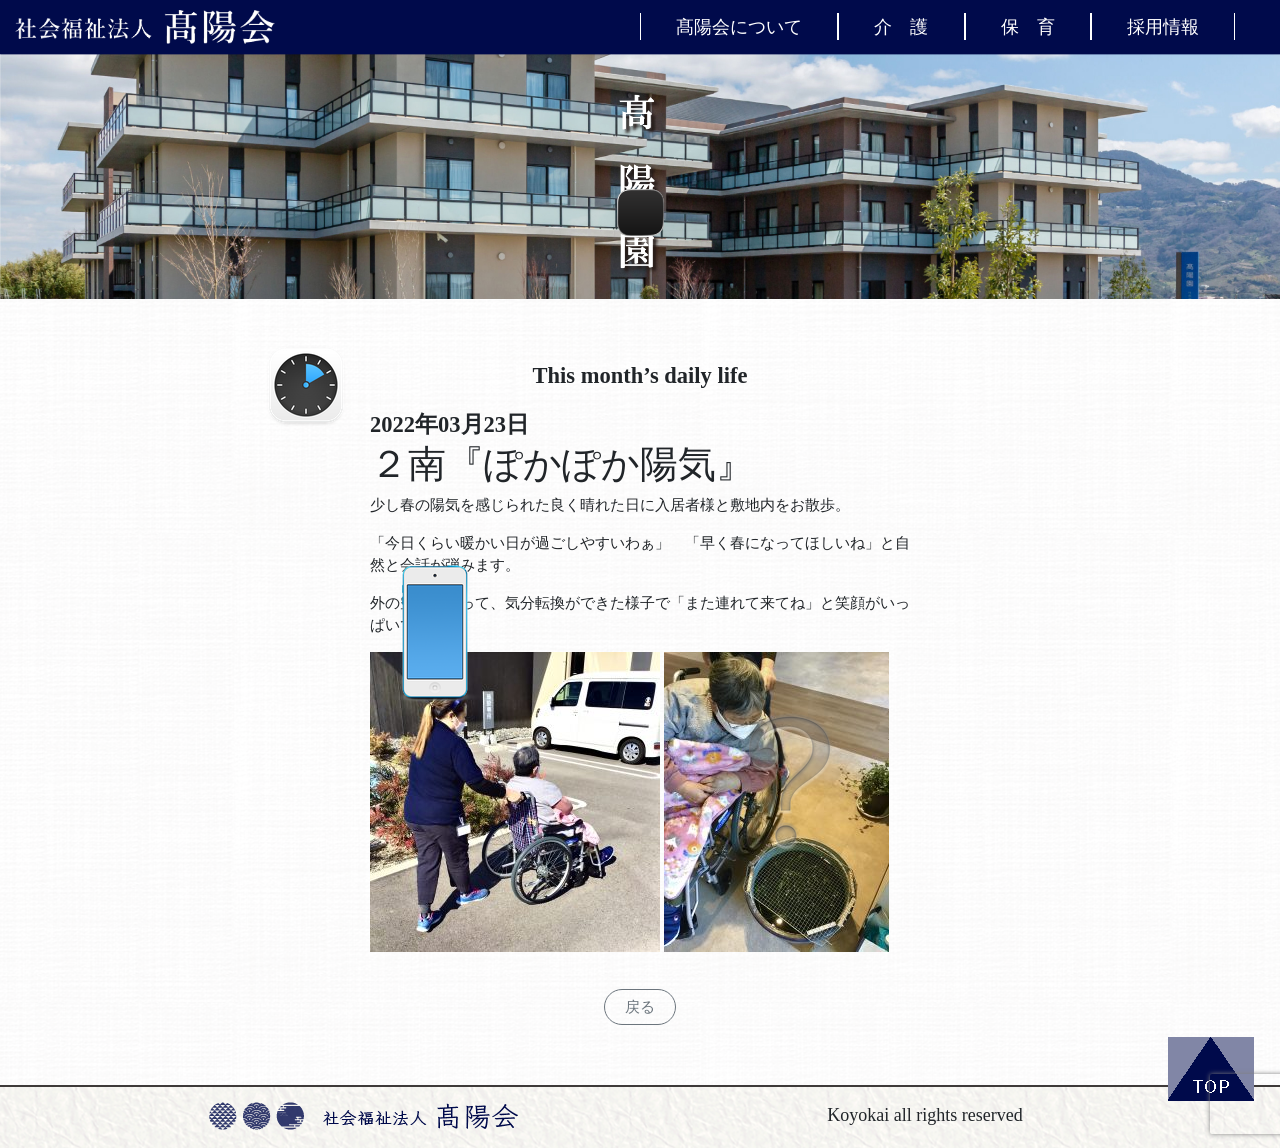  I want to click on iPod Touch device connected, so click(435, 634).